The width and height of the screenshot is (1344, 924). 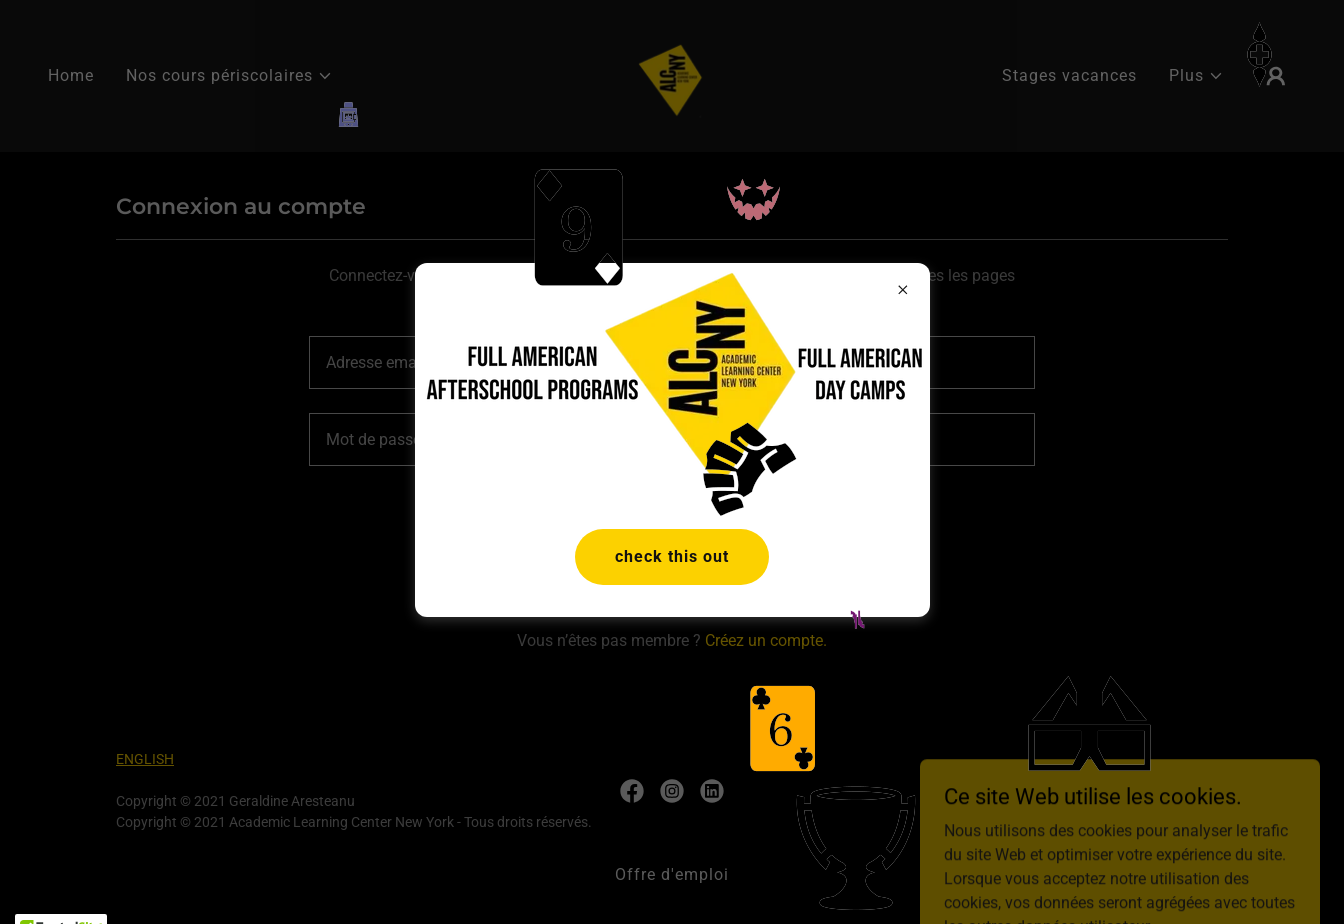 What do you see at coordinates (753, 198) in the screenshot?
I see `indicates a delighted or excited mood` at bounding box center [753, 198].